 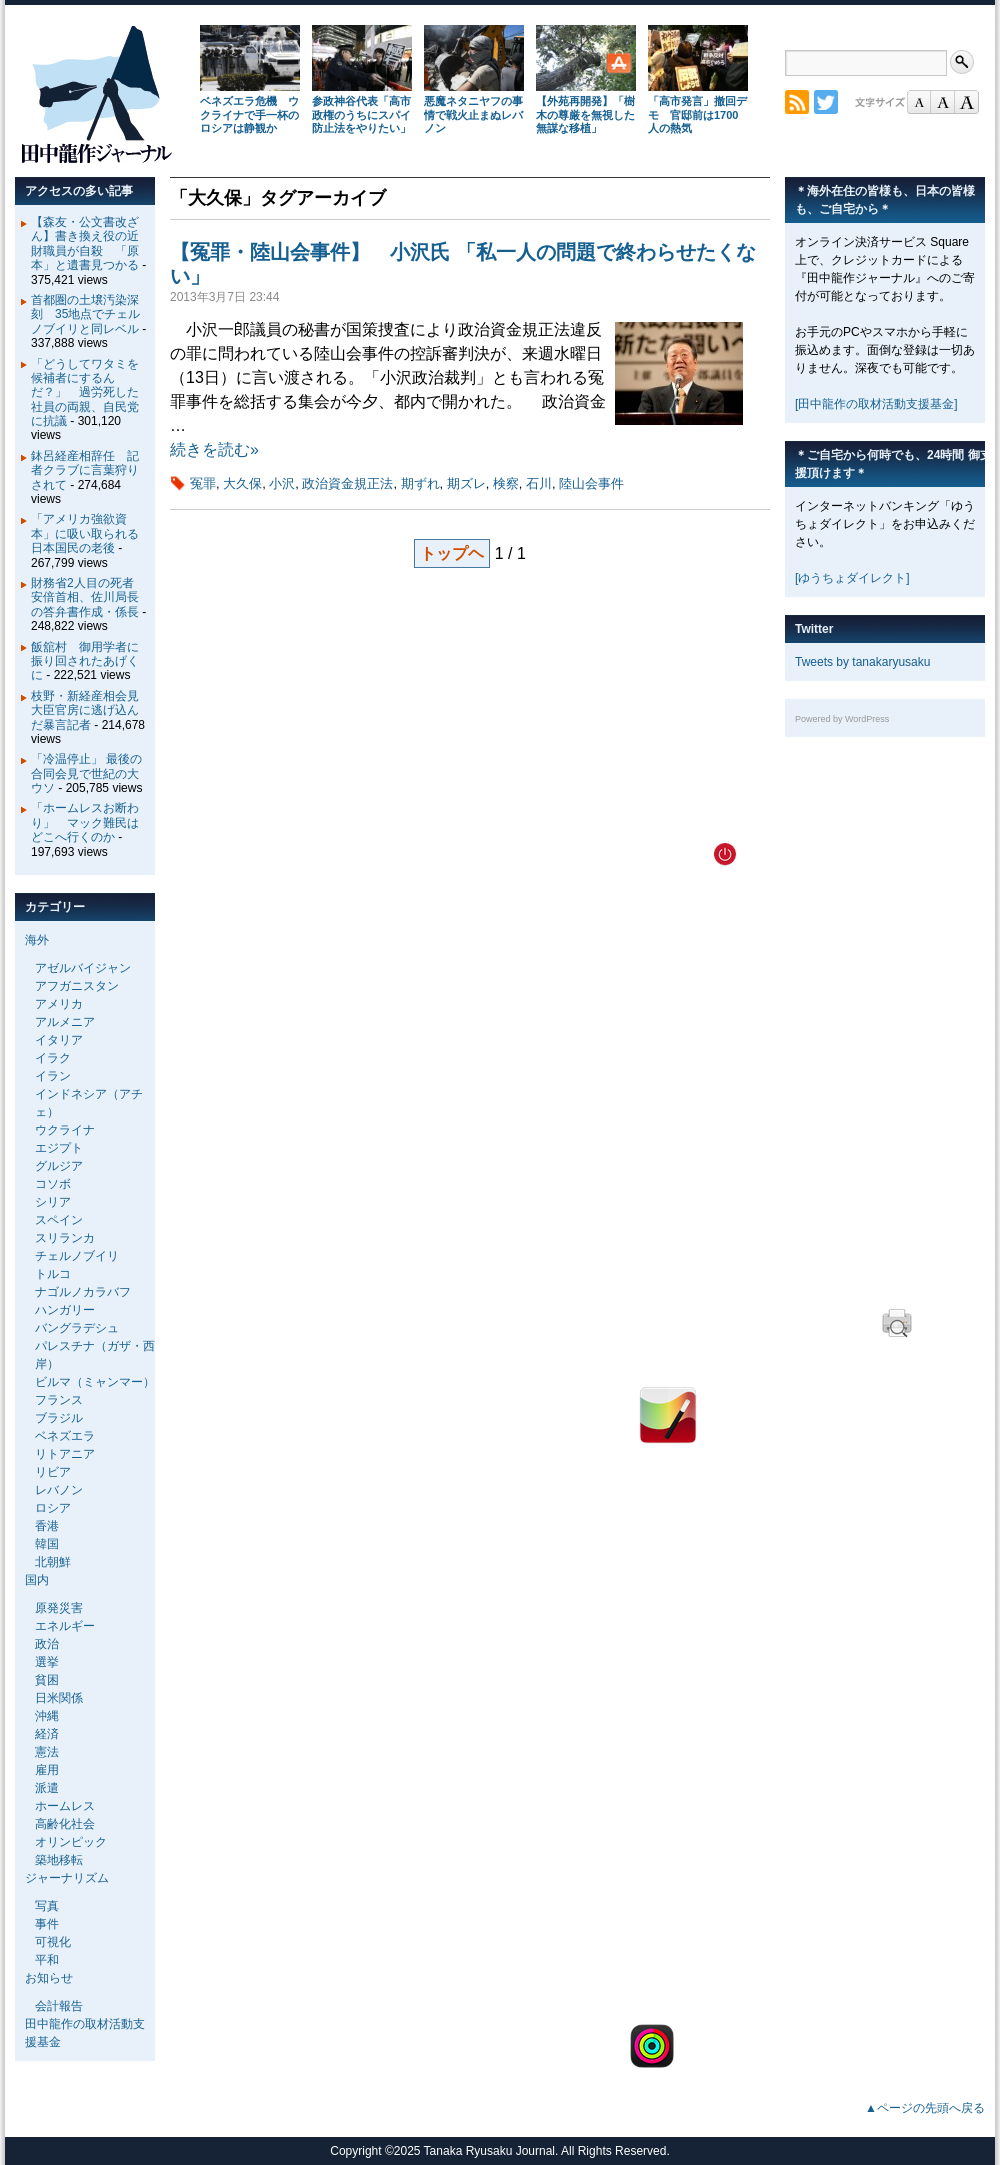 I want to click on shut down the system, so click(x=725, y=854).